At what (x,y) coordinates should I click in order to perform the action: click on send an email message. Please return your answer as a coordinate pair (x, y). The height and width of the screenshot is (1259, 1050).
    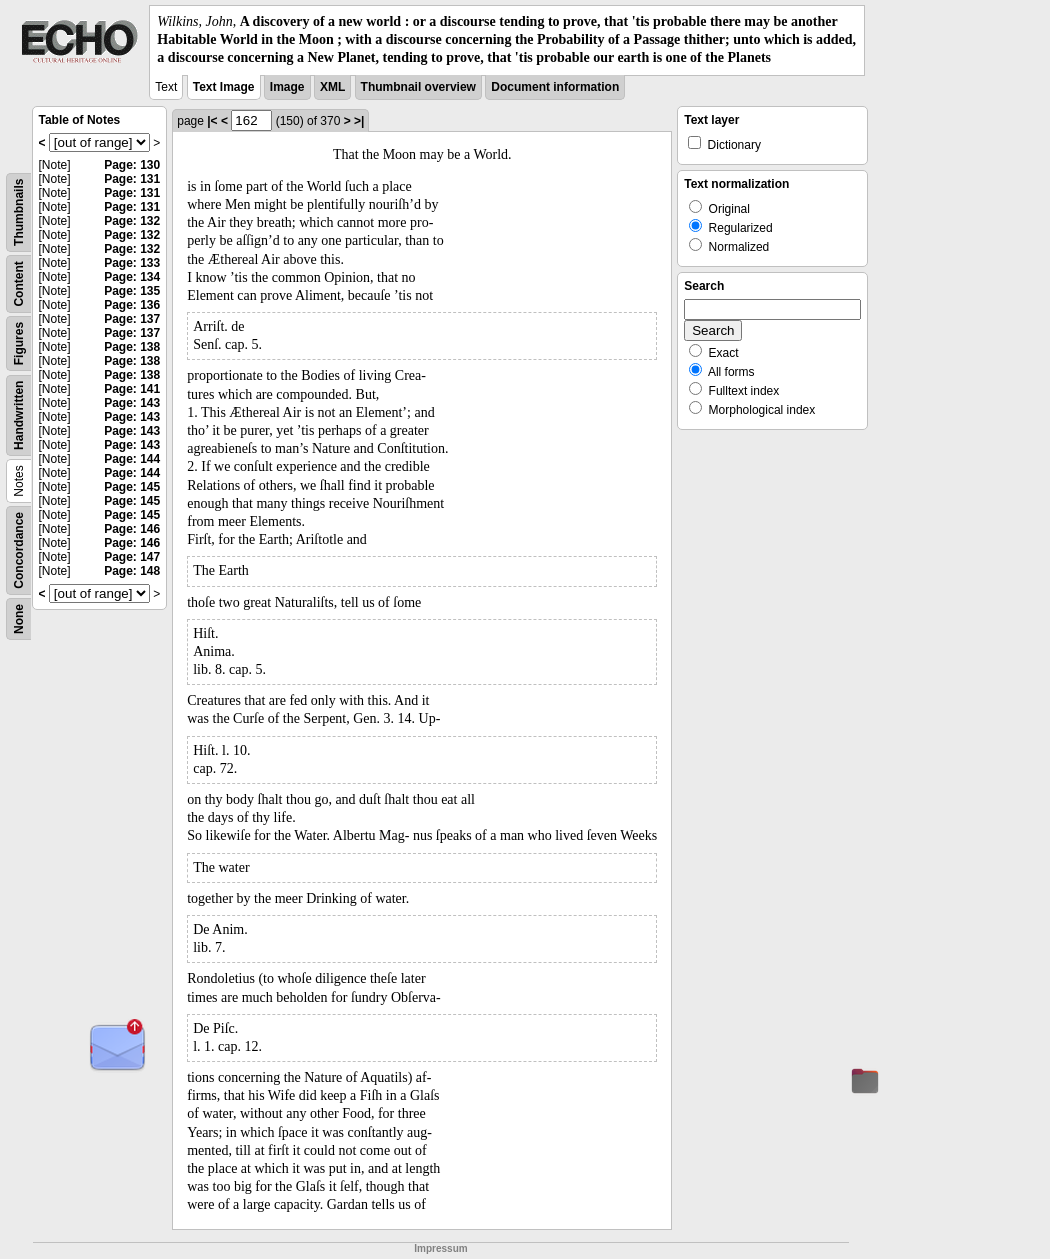
    Looking at the image, I should click on (117, 1047).